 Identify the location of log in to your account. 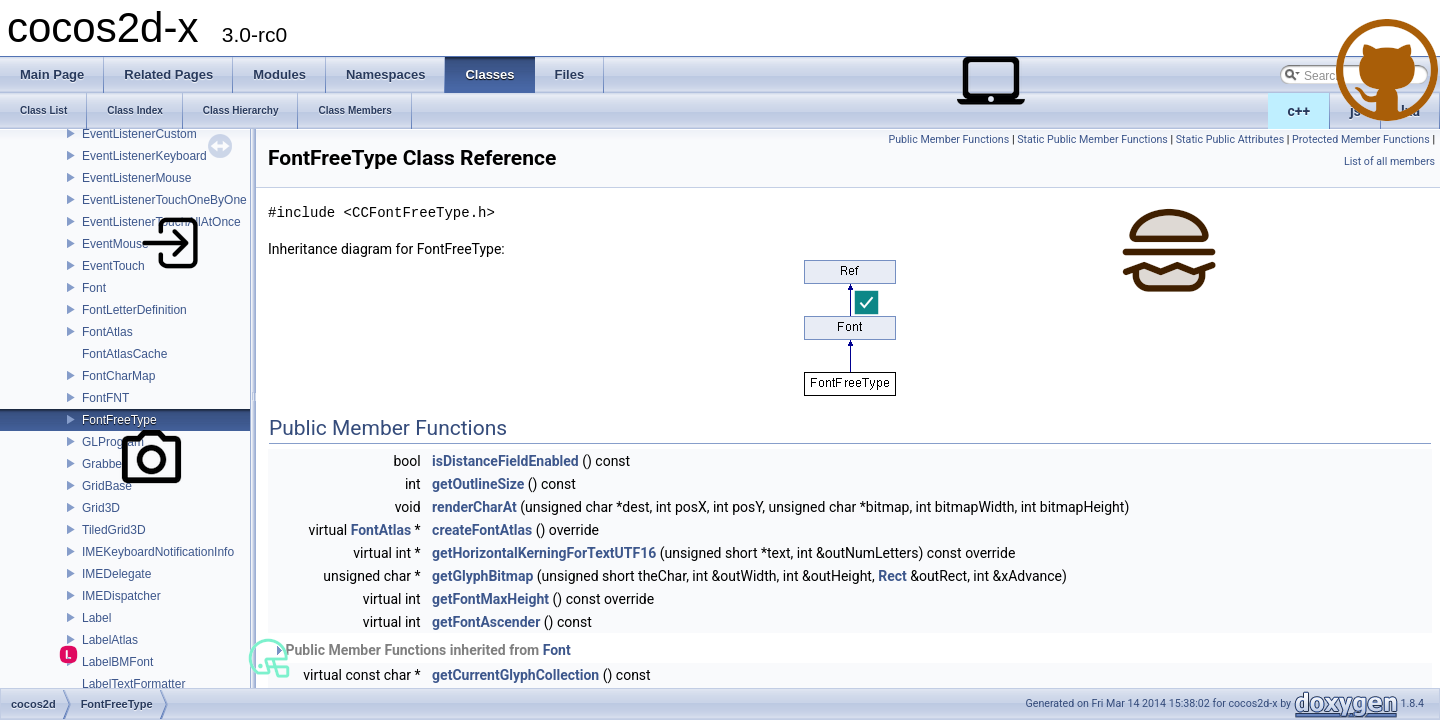
(170, 243).